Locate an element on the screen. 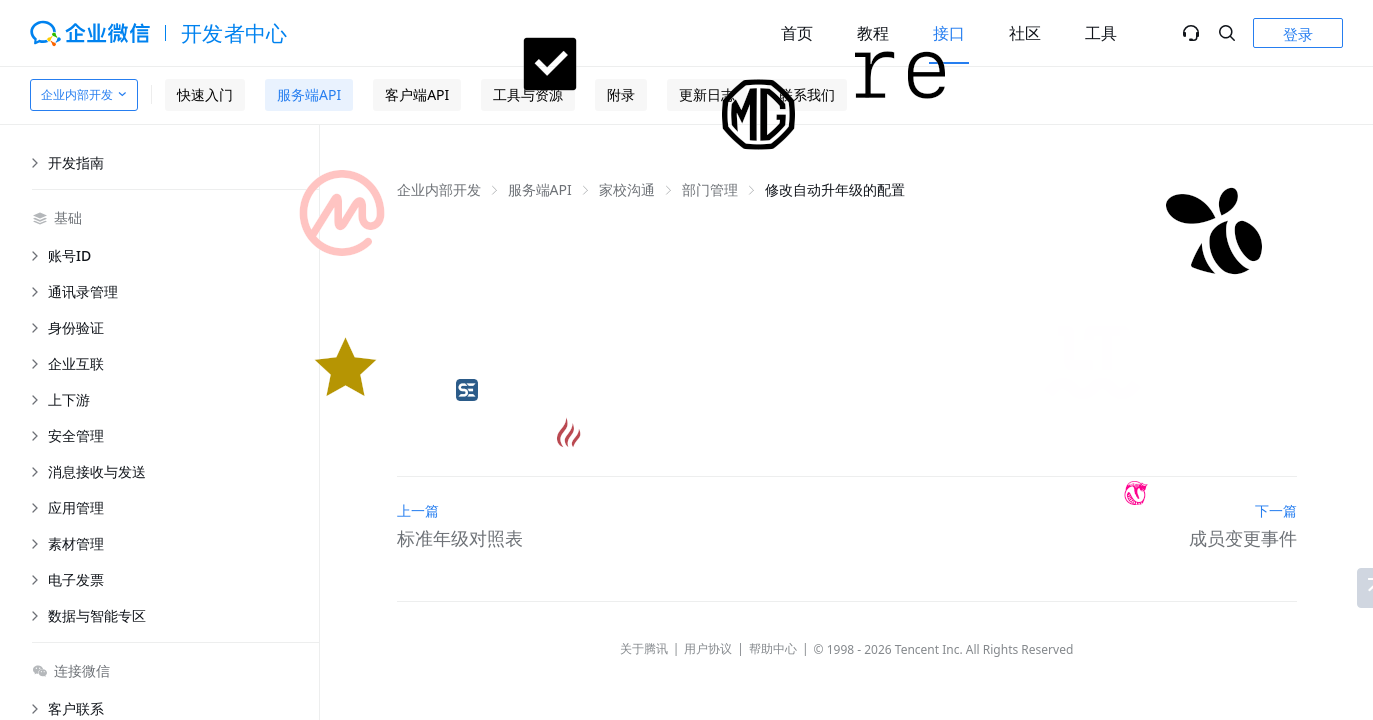 Image resolution: width=1373 pixels, height=720 pixels. MG Motors brand logo is located at coordinates (758, 114).